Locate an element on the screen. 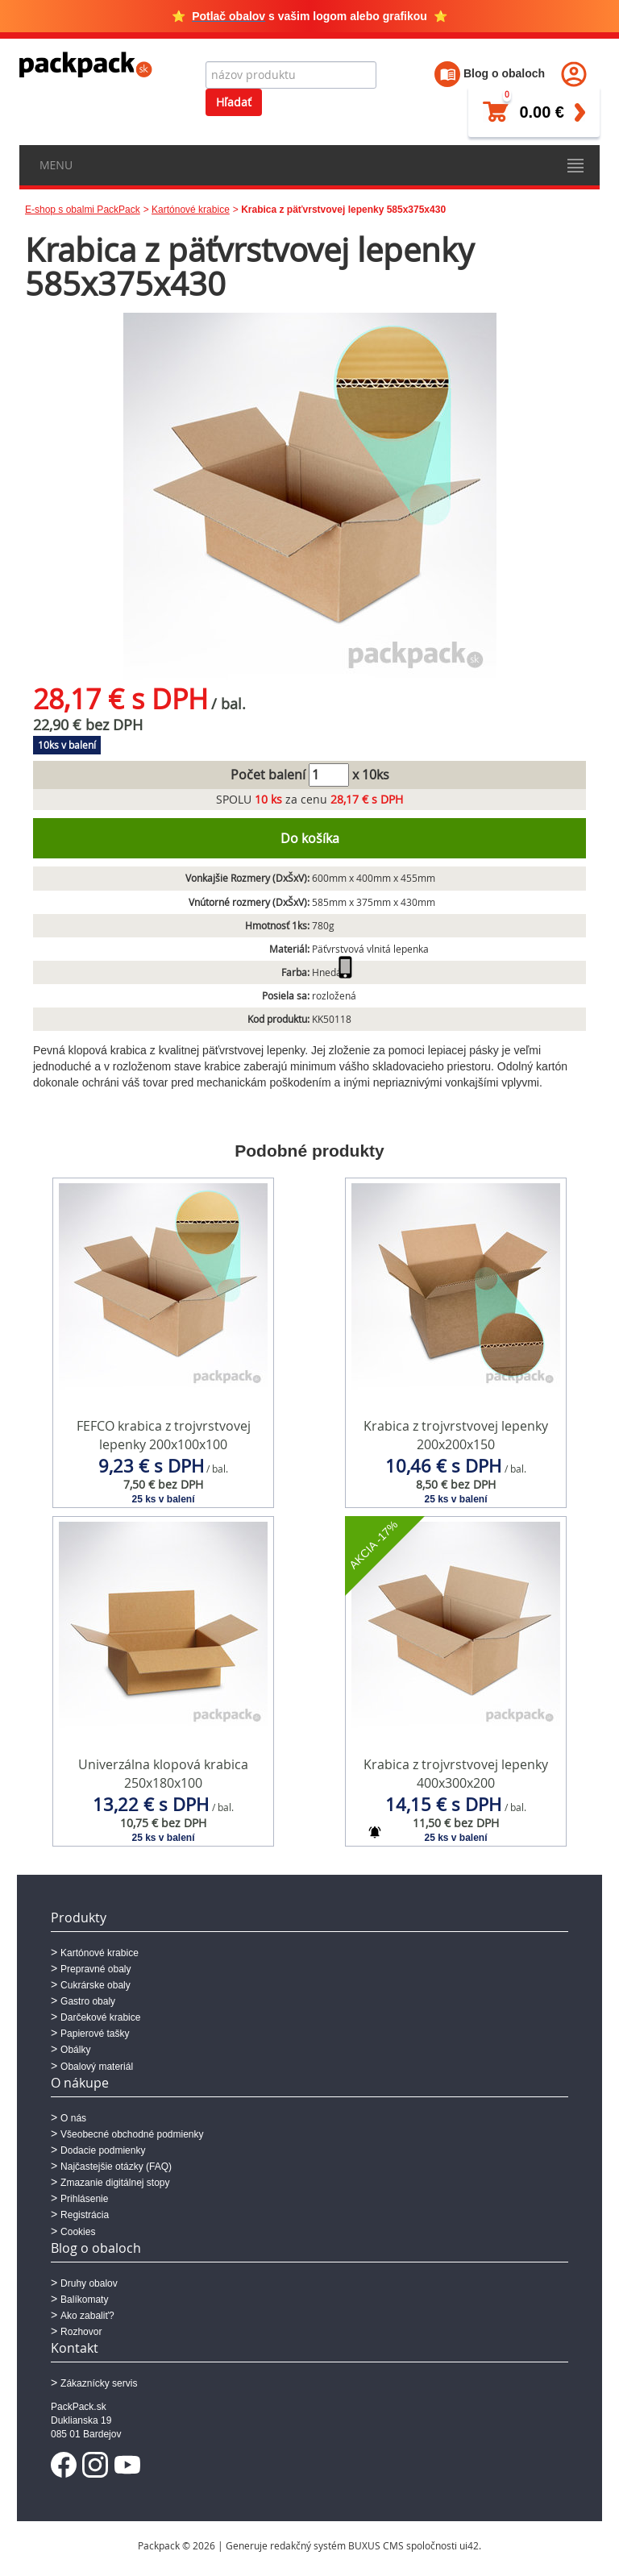 Image resolution: width=619 pixels, height=2576 pixels. indicates new or active notifications is located at coordinates (375, 1832).